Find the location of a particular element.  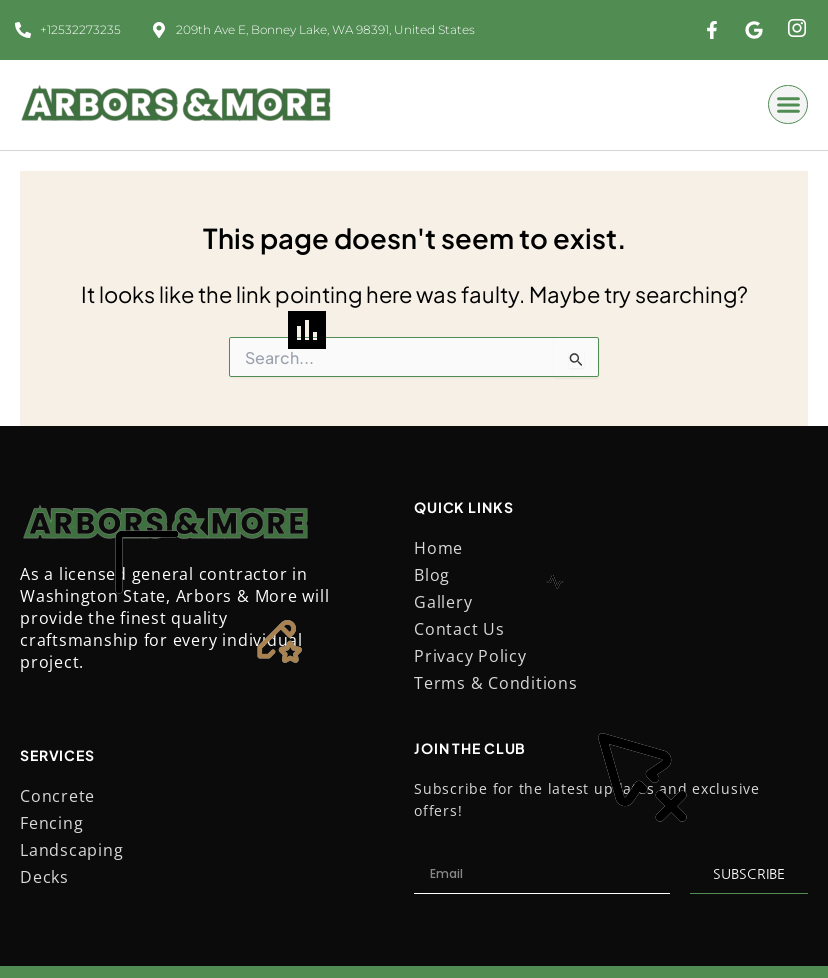

adjust corner radius of a shape is located at coordinates (147, 562).